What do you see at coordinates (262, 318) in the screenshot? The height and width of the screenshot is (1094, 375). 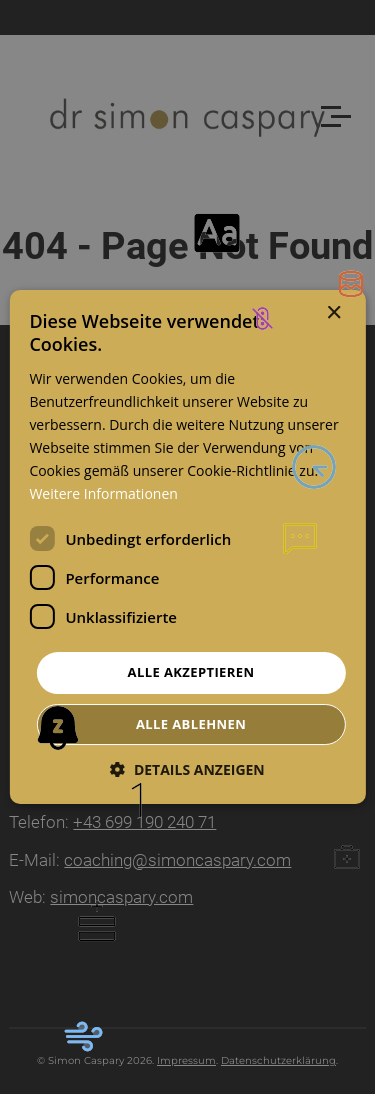 I see `traffic light system disabled or offline` at bounding box center [262, 318].